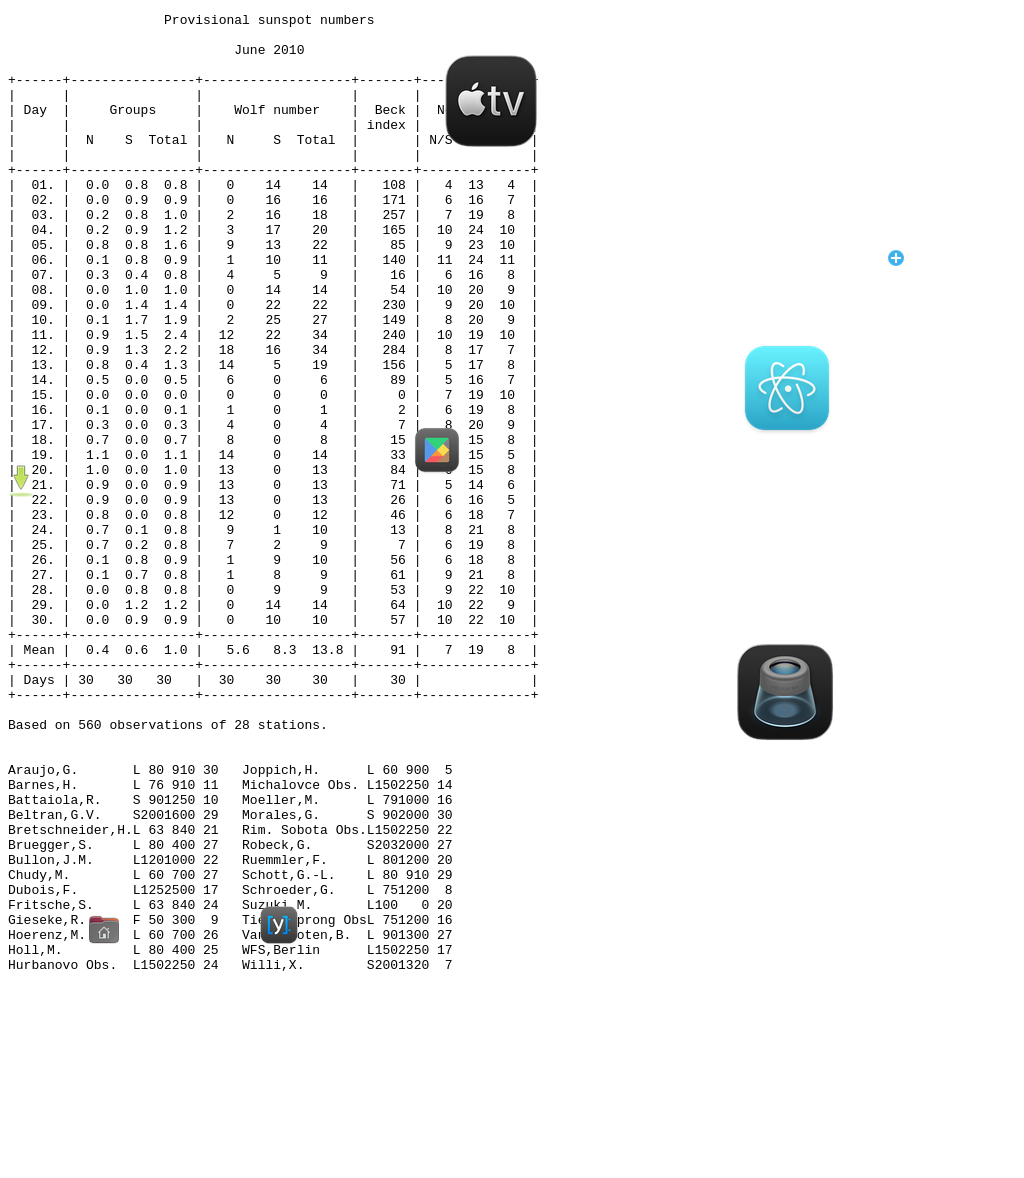  What do you see at coordinates (785, 692) in the screenshot?
I see `open Preview app to view images and PDFs` at bounding box center [785, 692].